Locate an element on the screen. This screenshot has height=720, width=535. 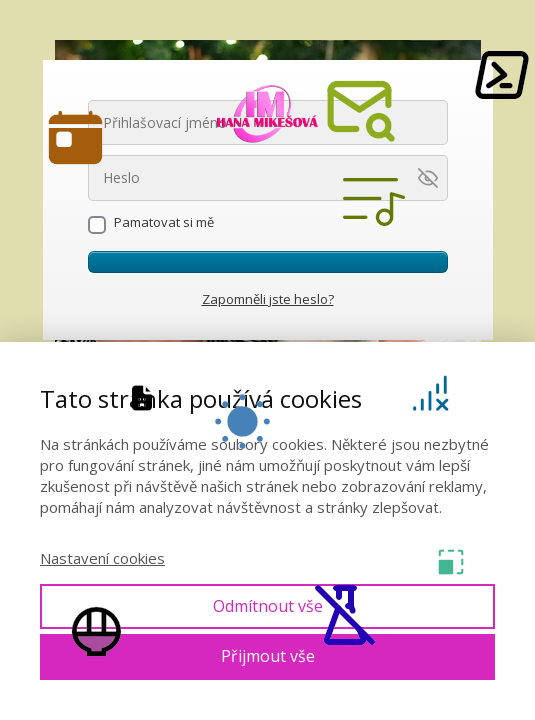
resize an element or window is located at coordinates (451, 562).